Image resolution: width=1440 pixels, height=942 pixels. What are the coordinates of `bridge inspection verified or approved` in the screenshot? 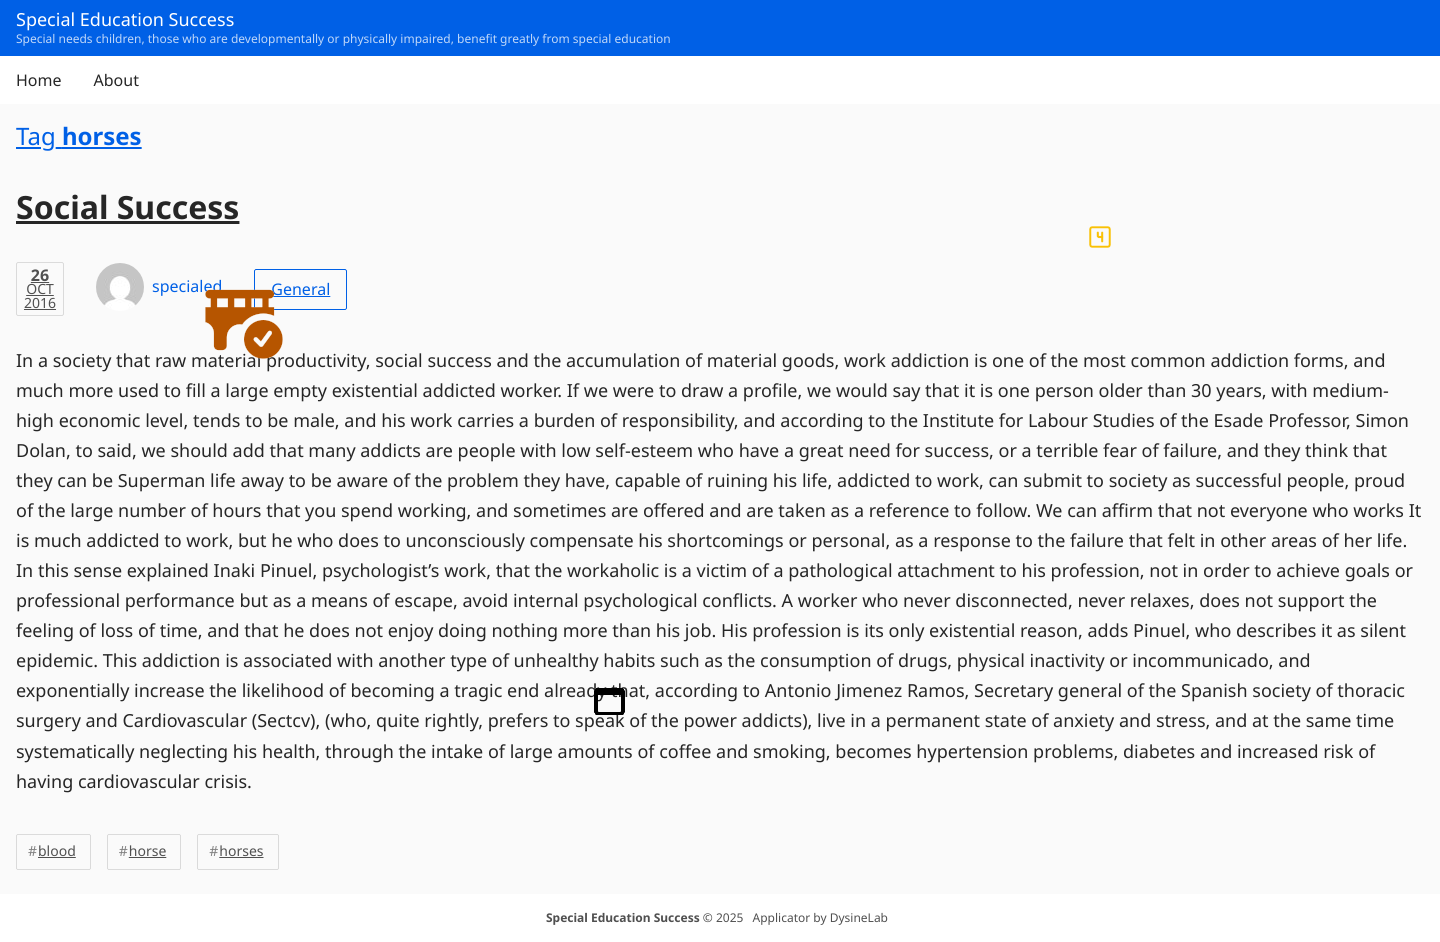 It's located at (244, 320).